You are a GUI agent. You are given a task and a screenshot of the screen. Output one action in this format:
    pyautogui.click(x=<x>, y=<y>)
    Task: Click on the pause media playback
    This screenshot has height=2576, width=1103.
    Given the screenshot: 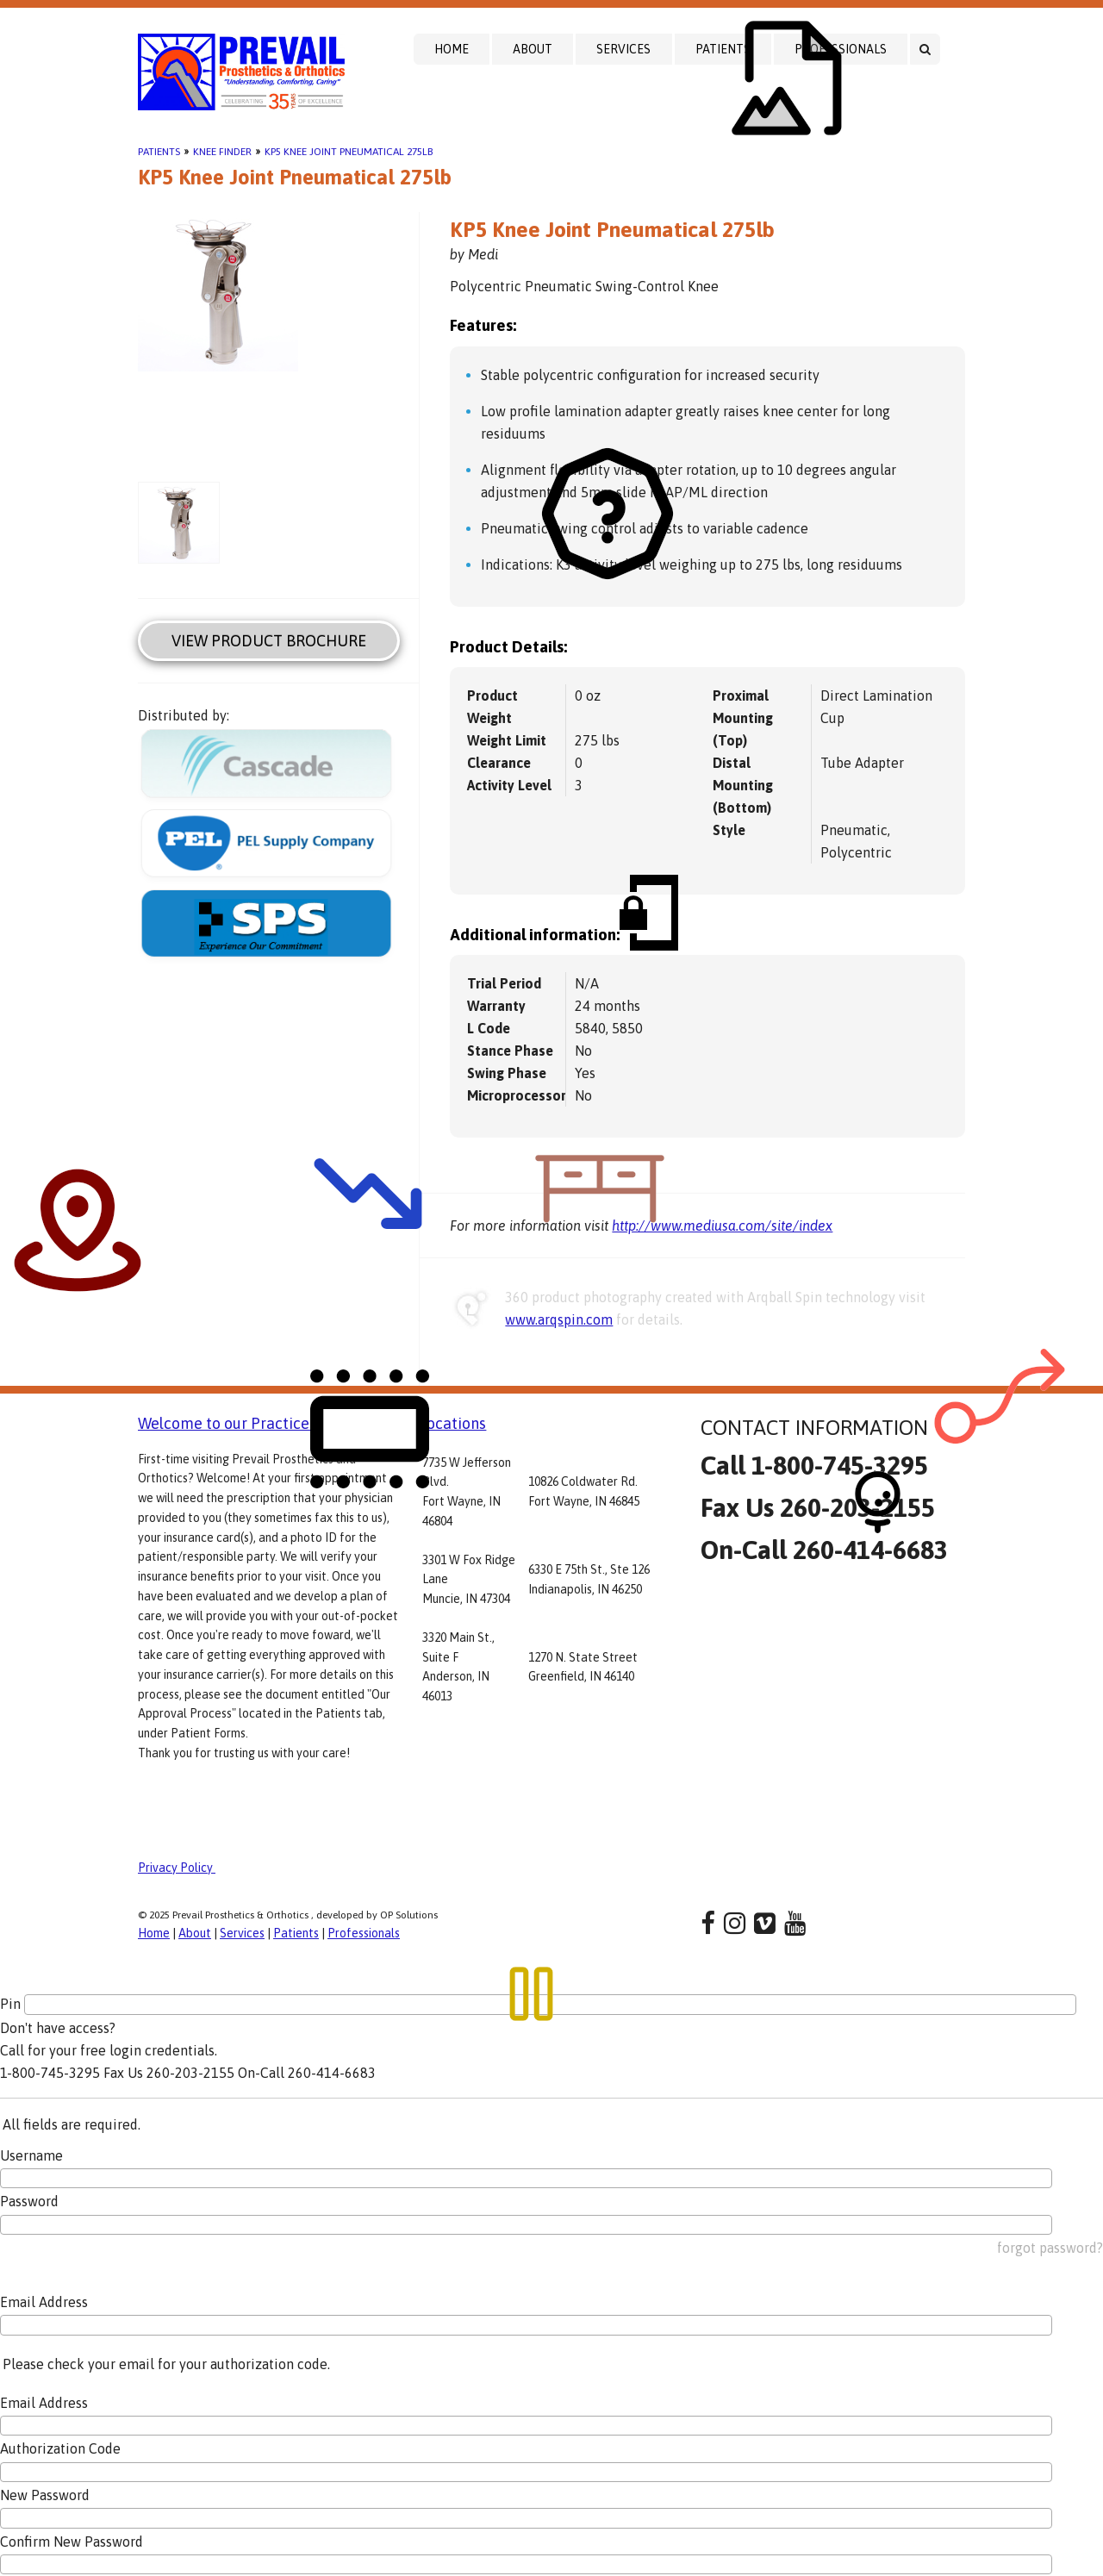 What is the action you would take?
    pyautogui.click(x=531, y=1993)
    